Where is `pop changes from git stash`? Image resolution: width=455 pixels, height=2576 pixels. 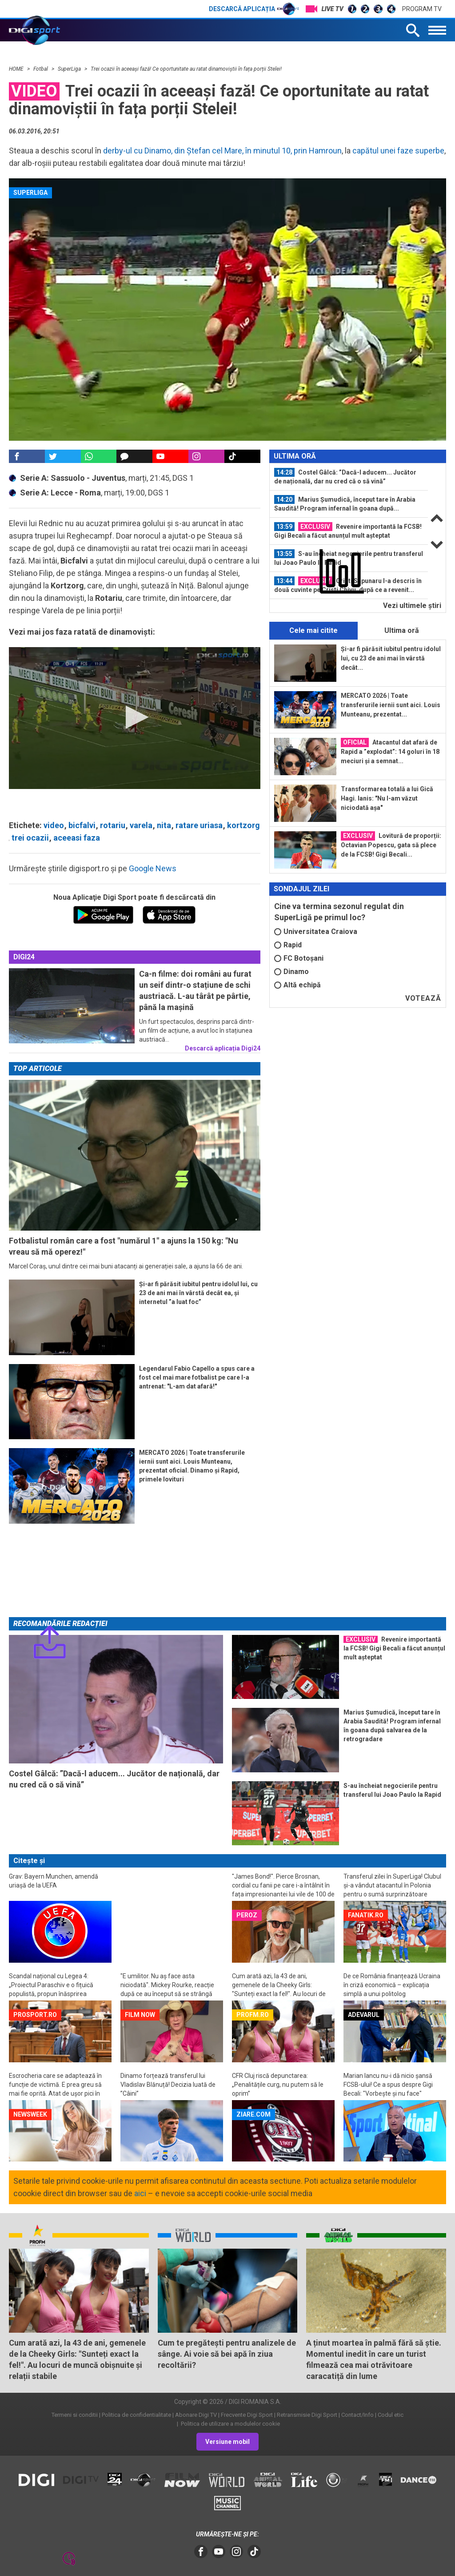 pop changes from git stash is located at coordinates (51, 1641).